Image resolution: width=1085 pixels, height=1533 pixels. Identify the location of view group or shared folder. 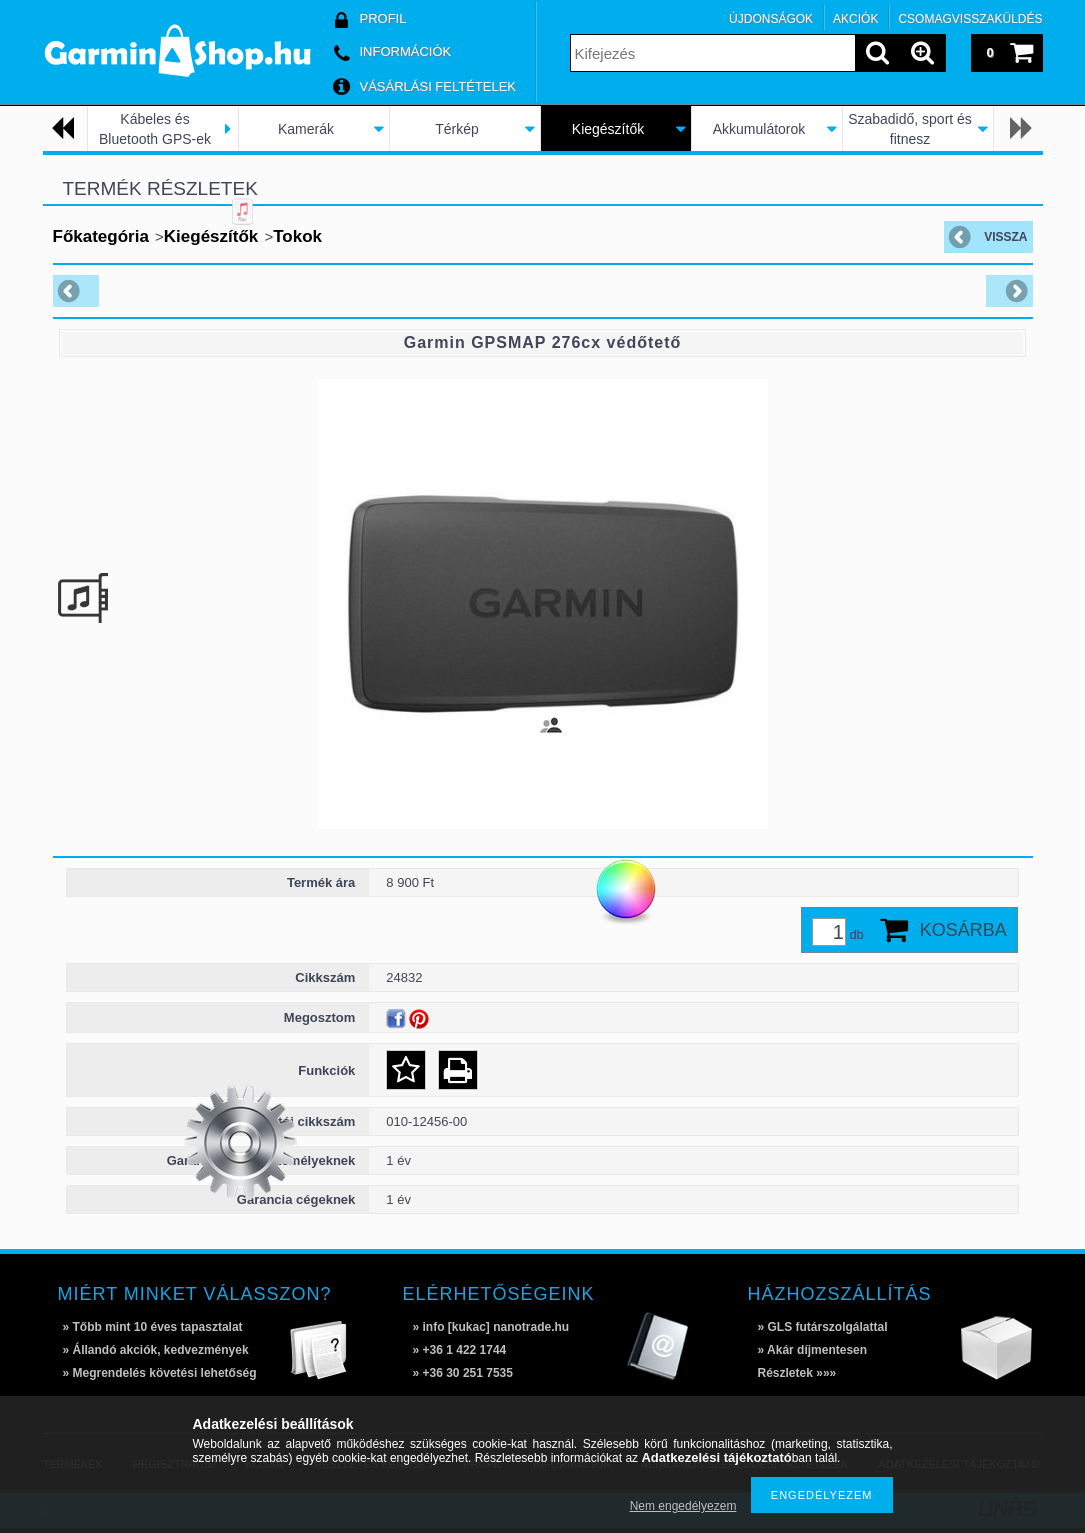
(551, 723).